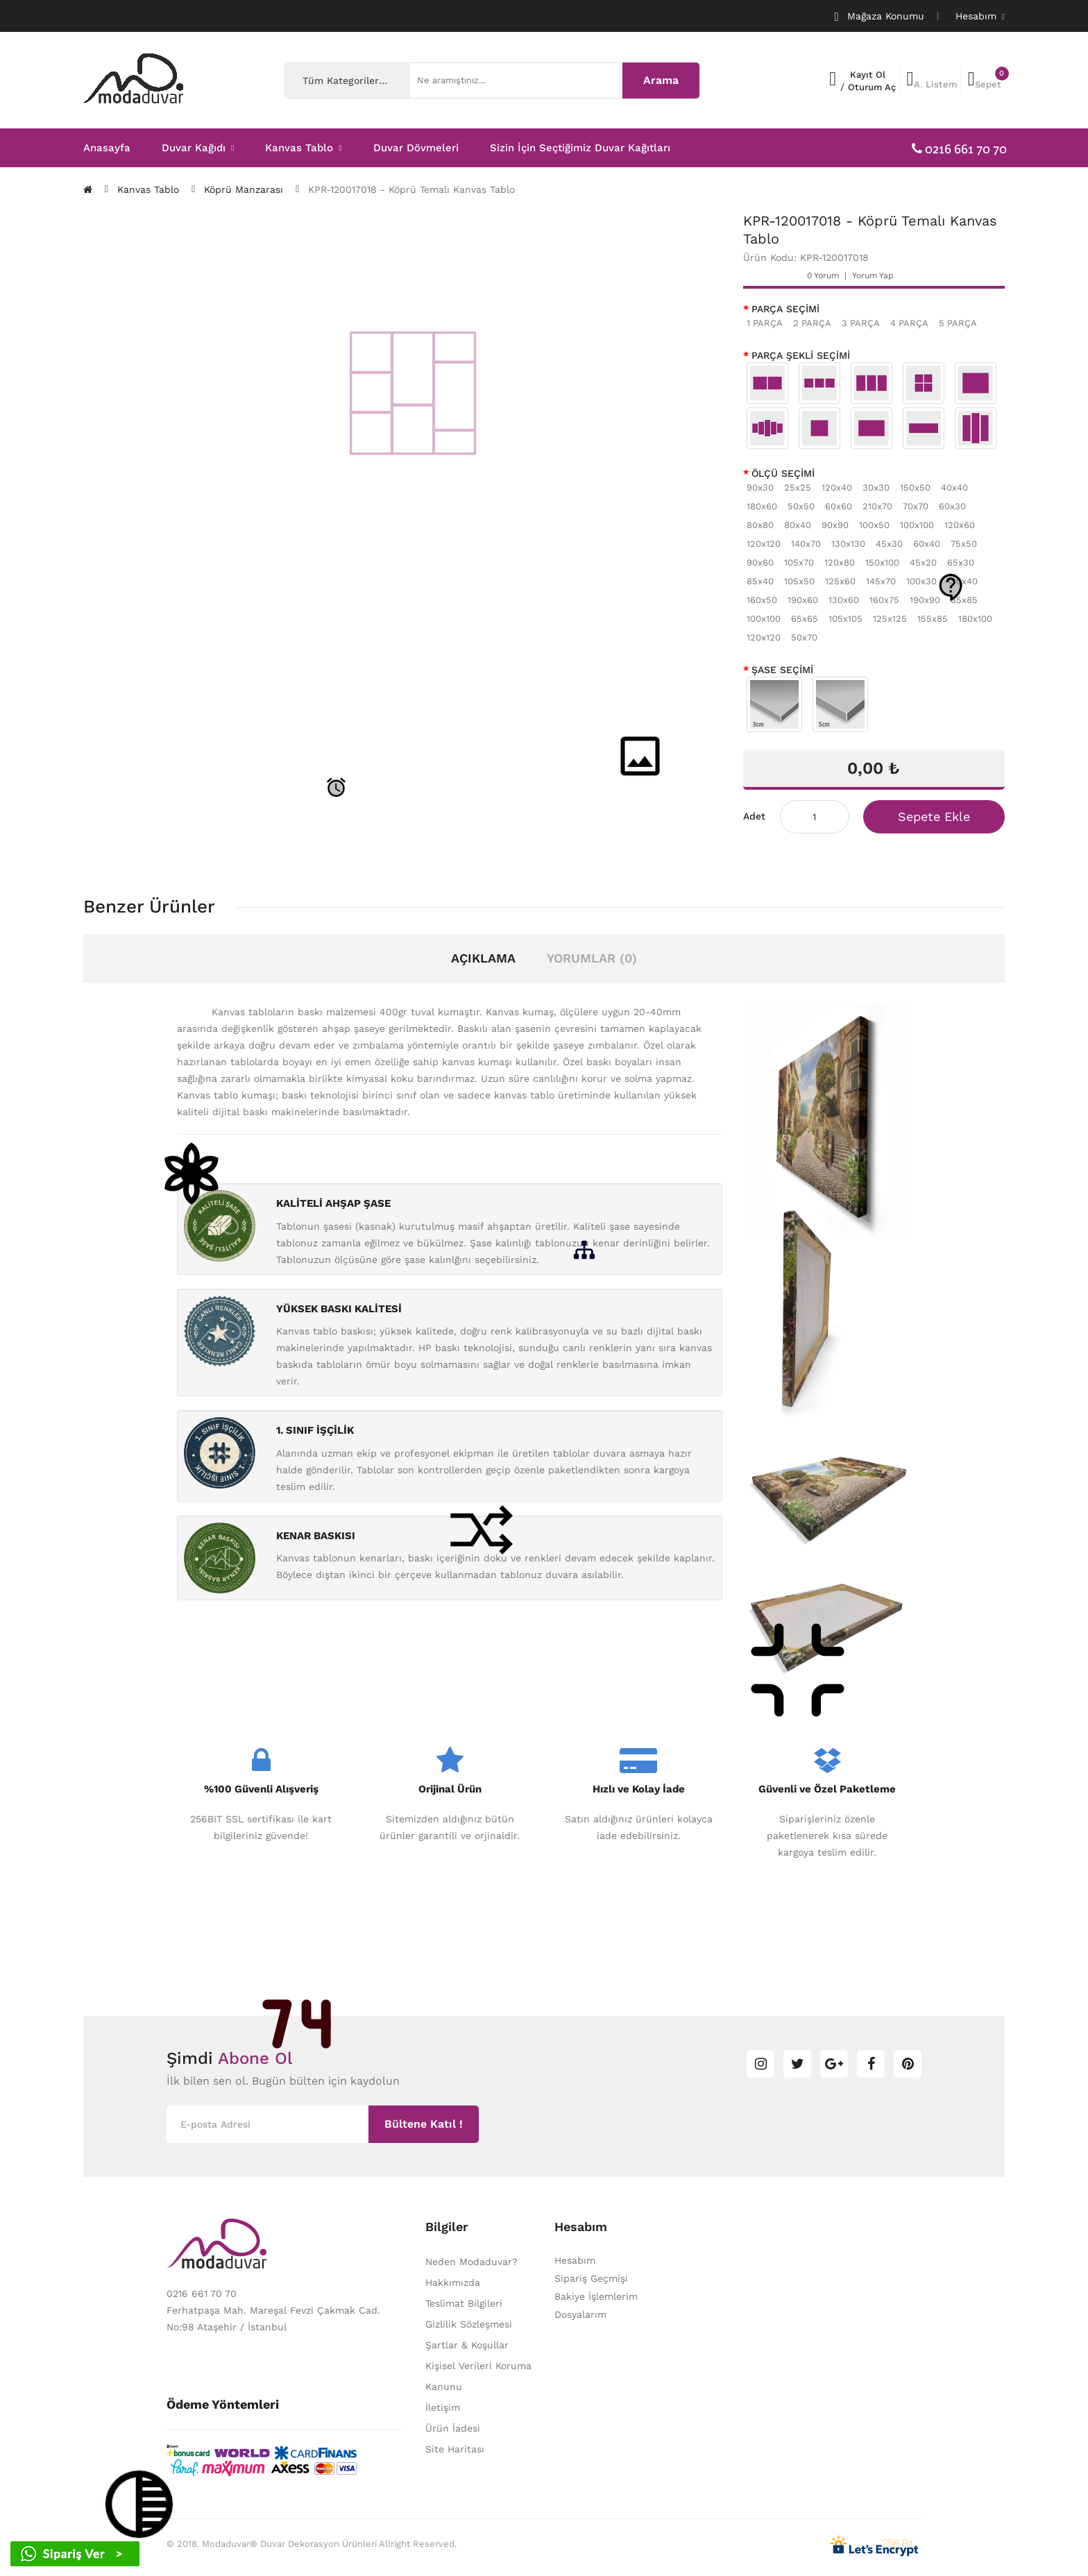 This screenshot has height=2576, width=1088. I want to click on view photos or images, so click(640, 756).